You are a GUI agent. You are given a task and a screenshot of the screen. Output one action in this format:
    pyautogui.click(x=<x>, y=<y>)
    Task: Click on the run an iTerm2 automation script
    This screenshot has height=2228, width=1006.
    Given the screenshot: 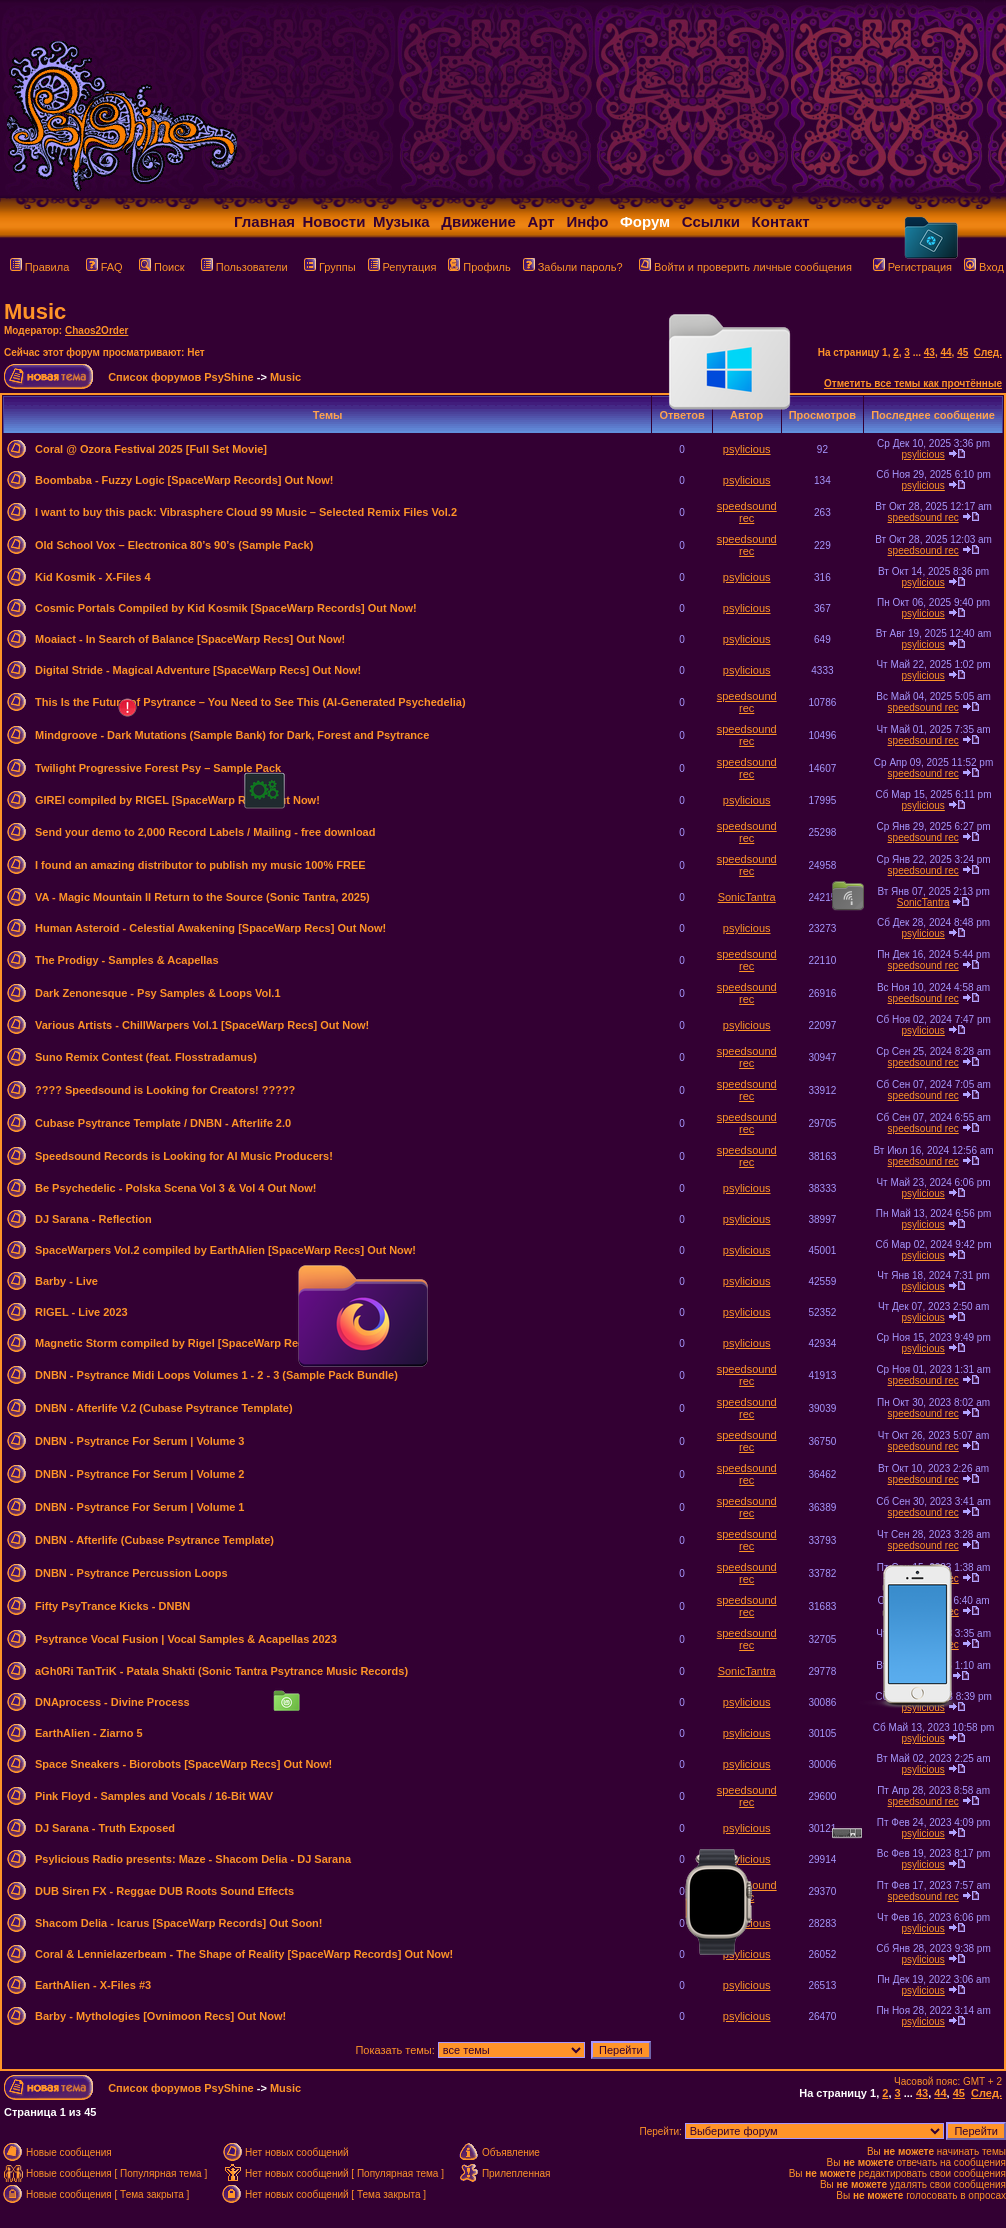 What is the action you would take?
    pyautogui.click(x=264, y=790)
    